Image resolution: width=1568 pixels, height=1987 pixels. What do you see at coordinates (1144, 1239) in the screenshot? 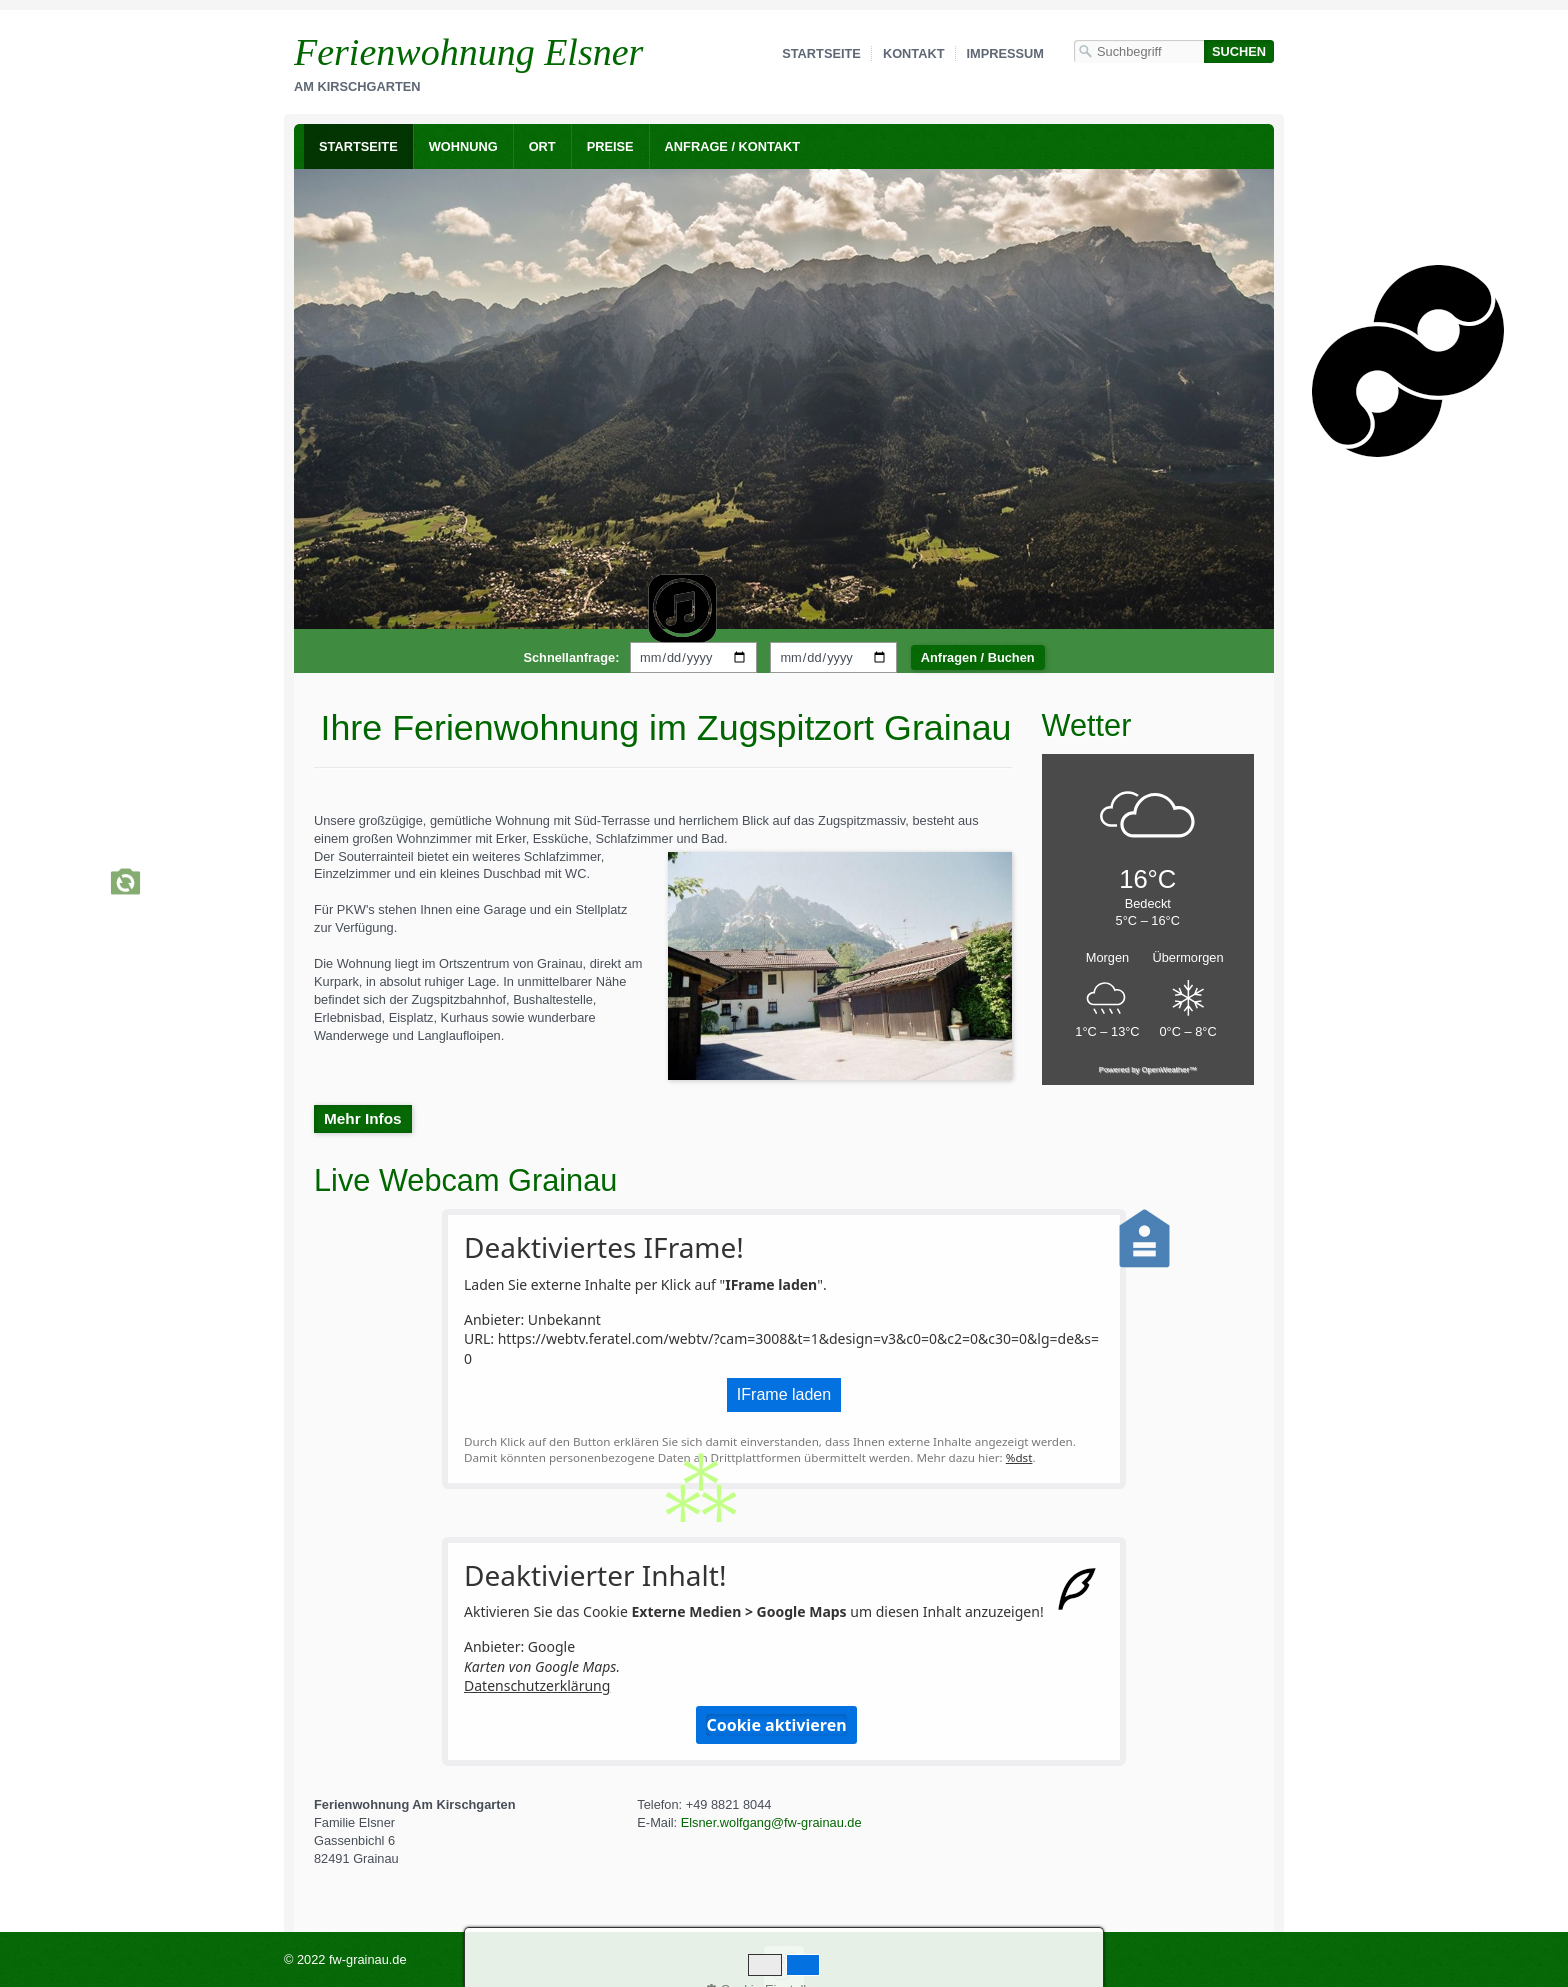
I see `view product pricing or deals` at bounding box center [1144, 1239].